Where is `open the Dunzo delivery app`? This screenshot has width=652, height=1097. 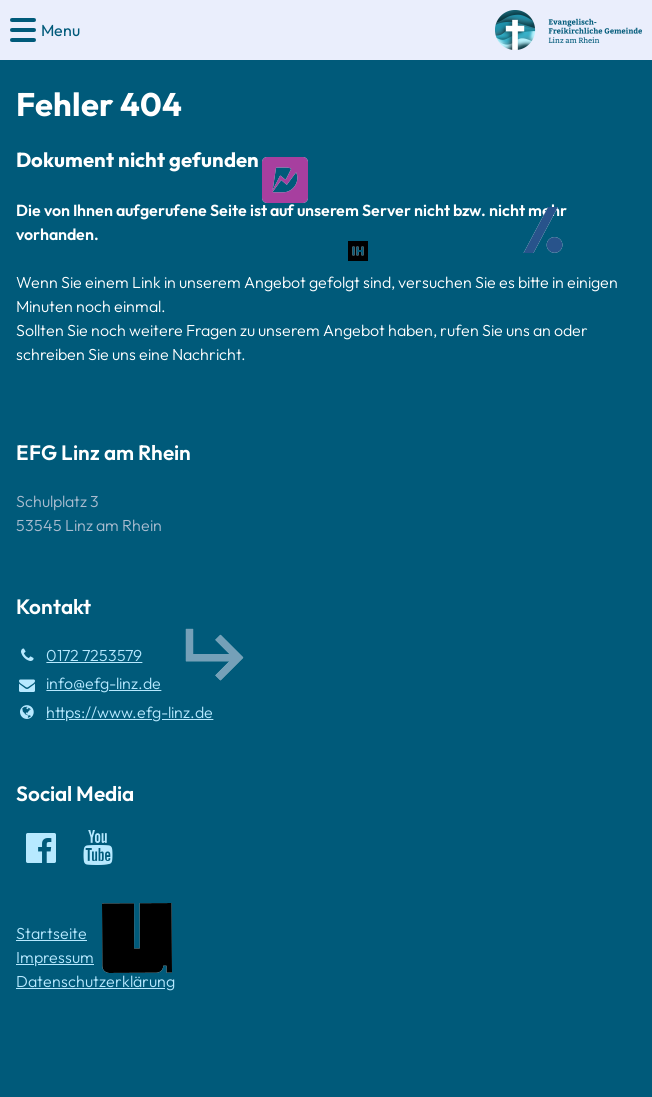 open the Dunzo delivery app is located at coordinates (285, 180).